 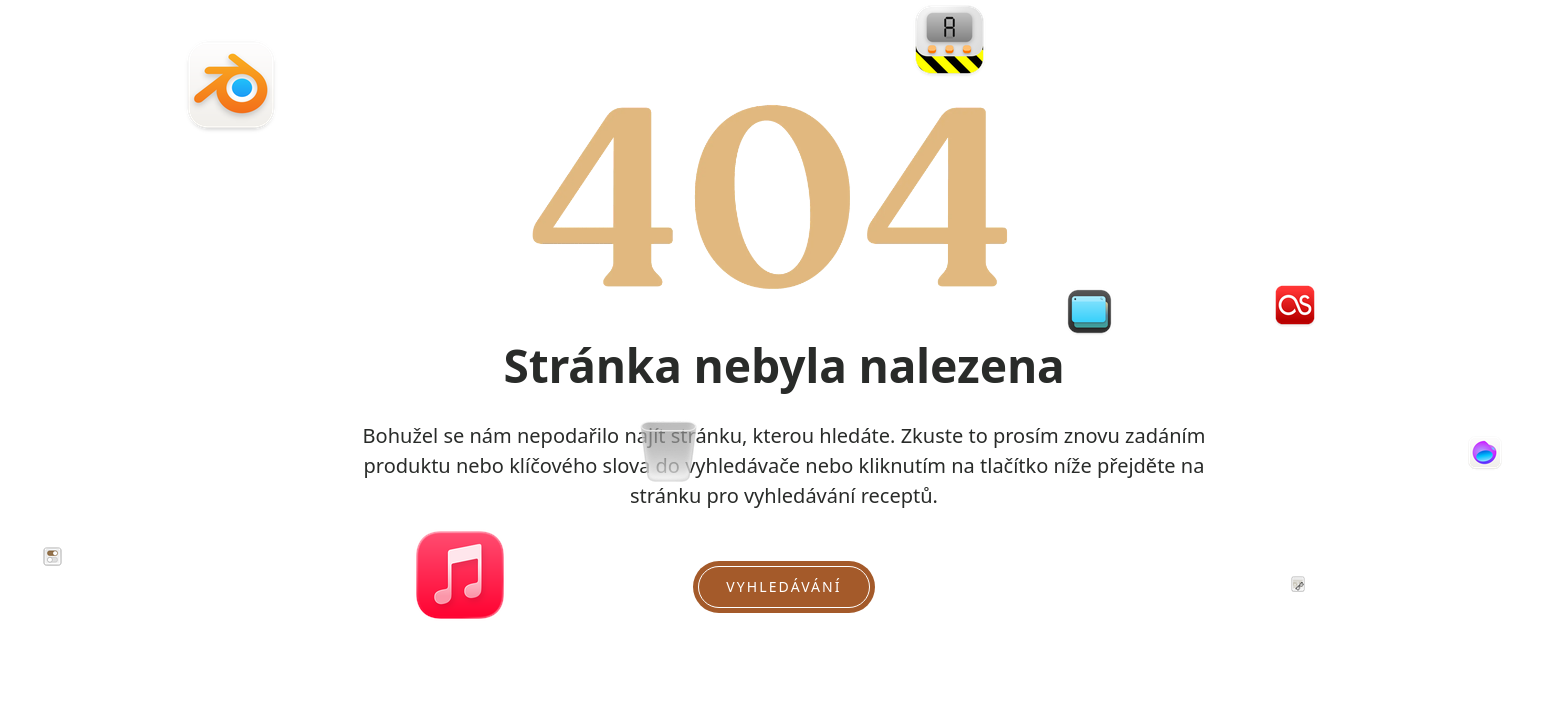 What do you see at coordinates (1295, 305) in the screenshot?
I see `open the Last.fm app` at bounding box center [1295, 305].